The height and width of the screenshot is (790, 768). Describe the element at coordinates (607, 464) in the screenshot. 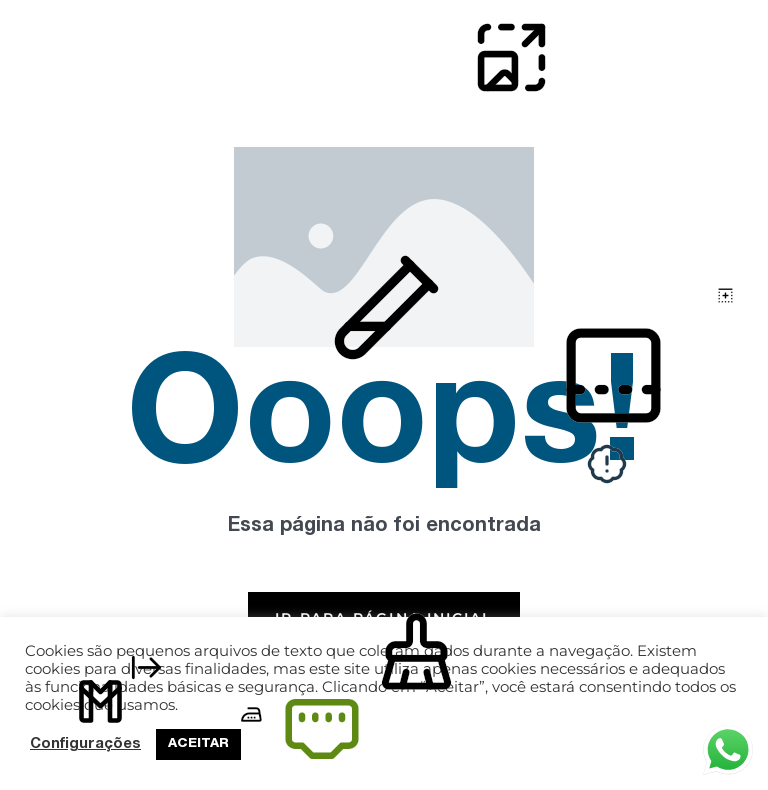

I see `indicates an alert or warning notification` at that location.